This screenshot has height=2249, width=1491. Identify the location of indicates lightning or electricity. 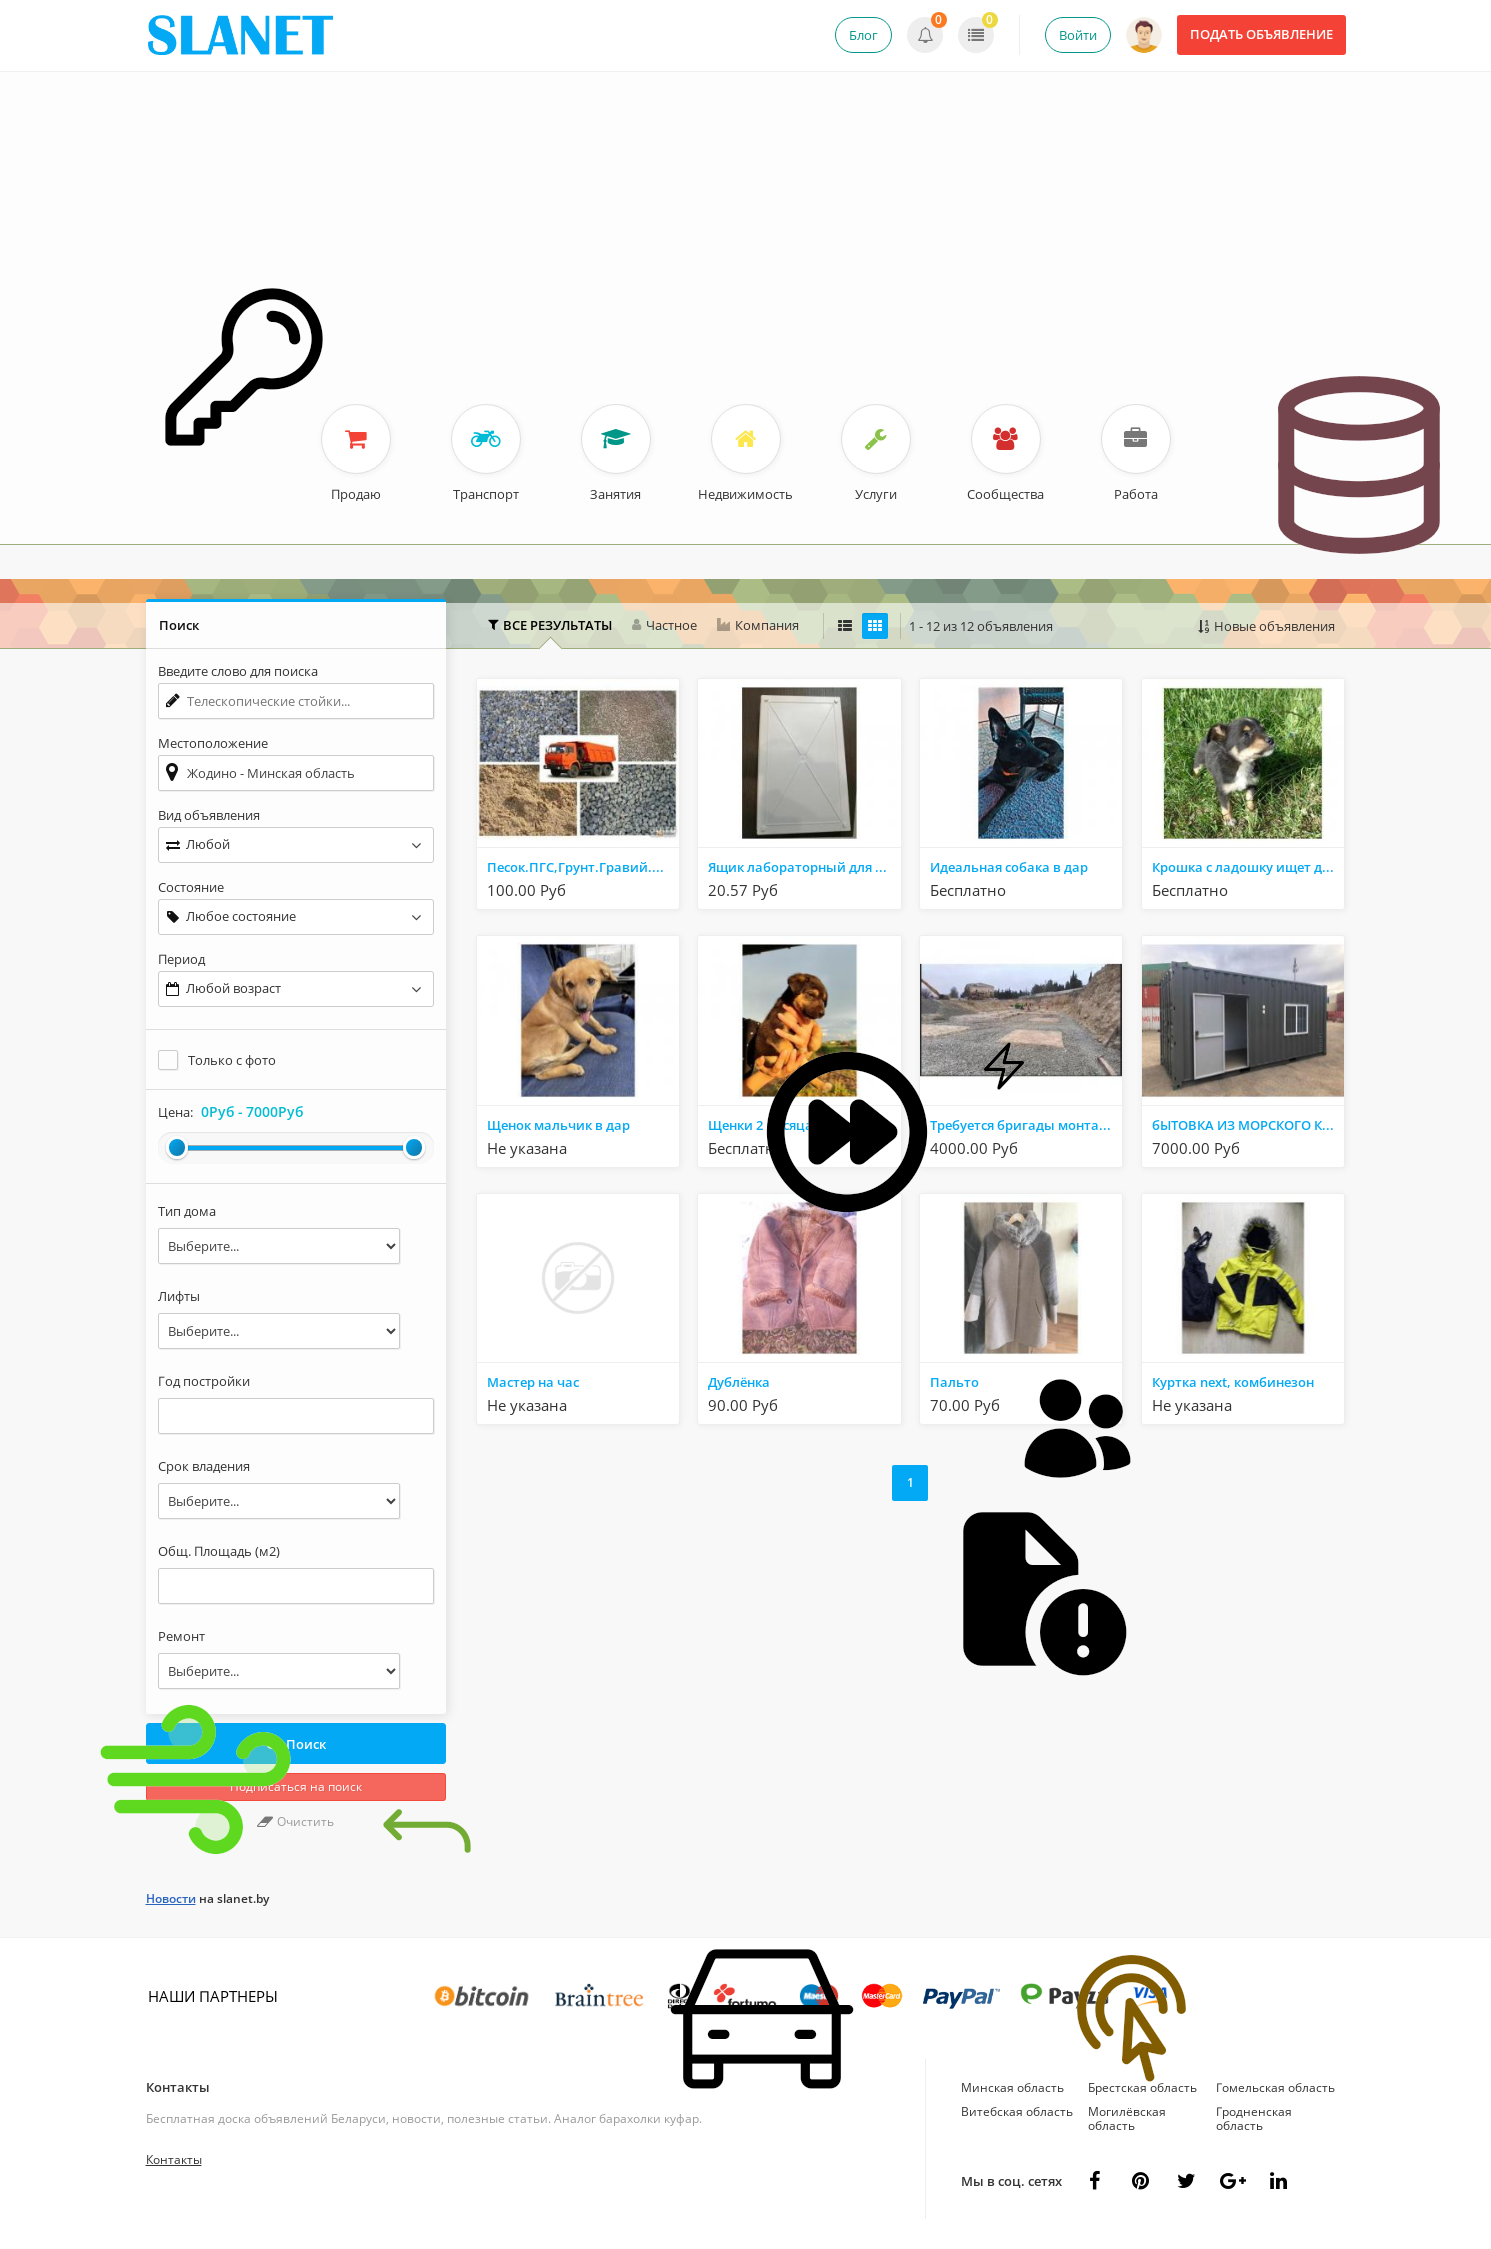
(1004, 1066).